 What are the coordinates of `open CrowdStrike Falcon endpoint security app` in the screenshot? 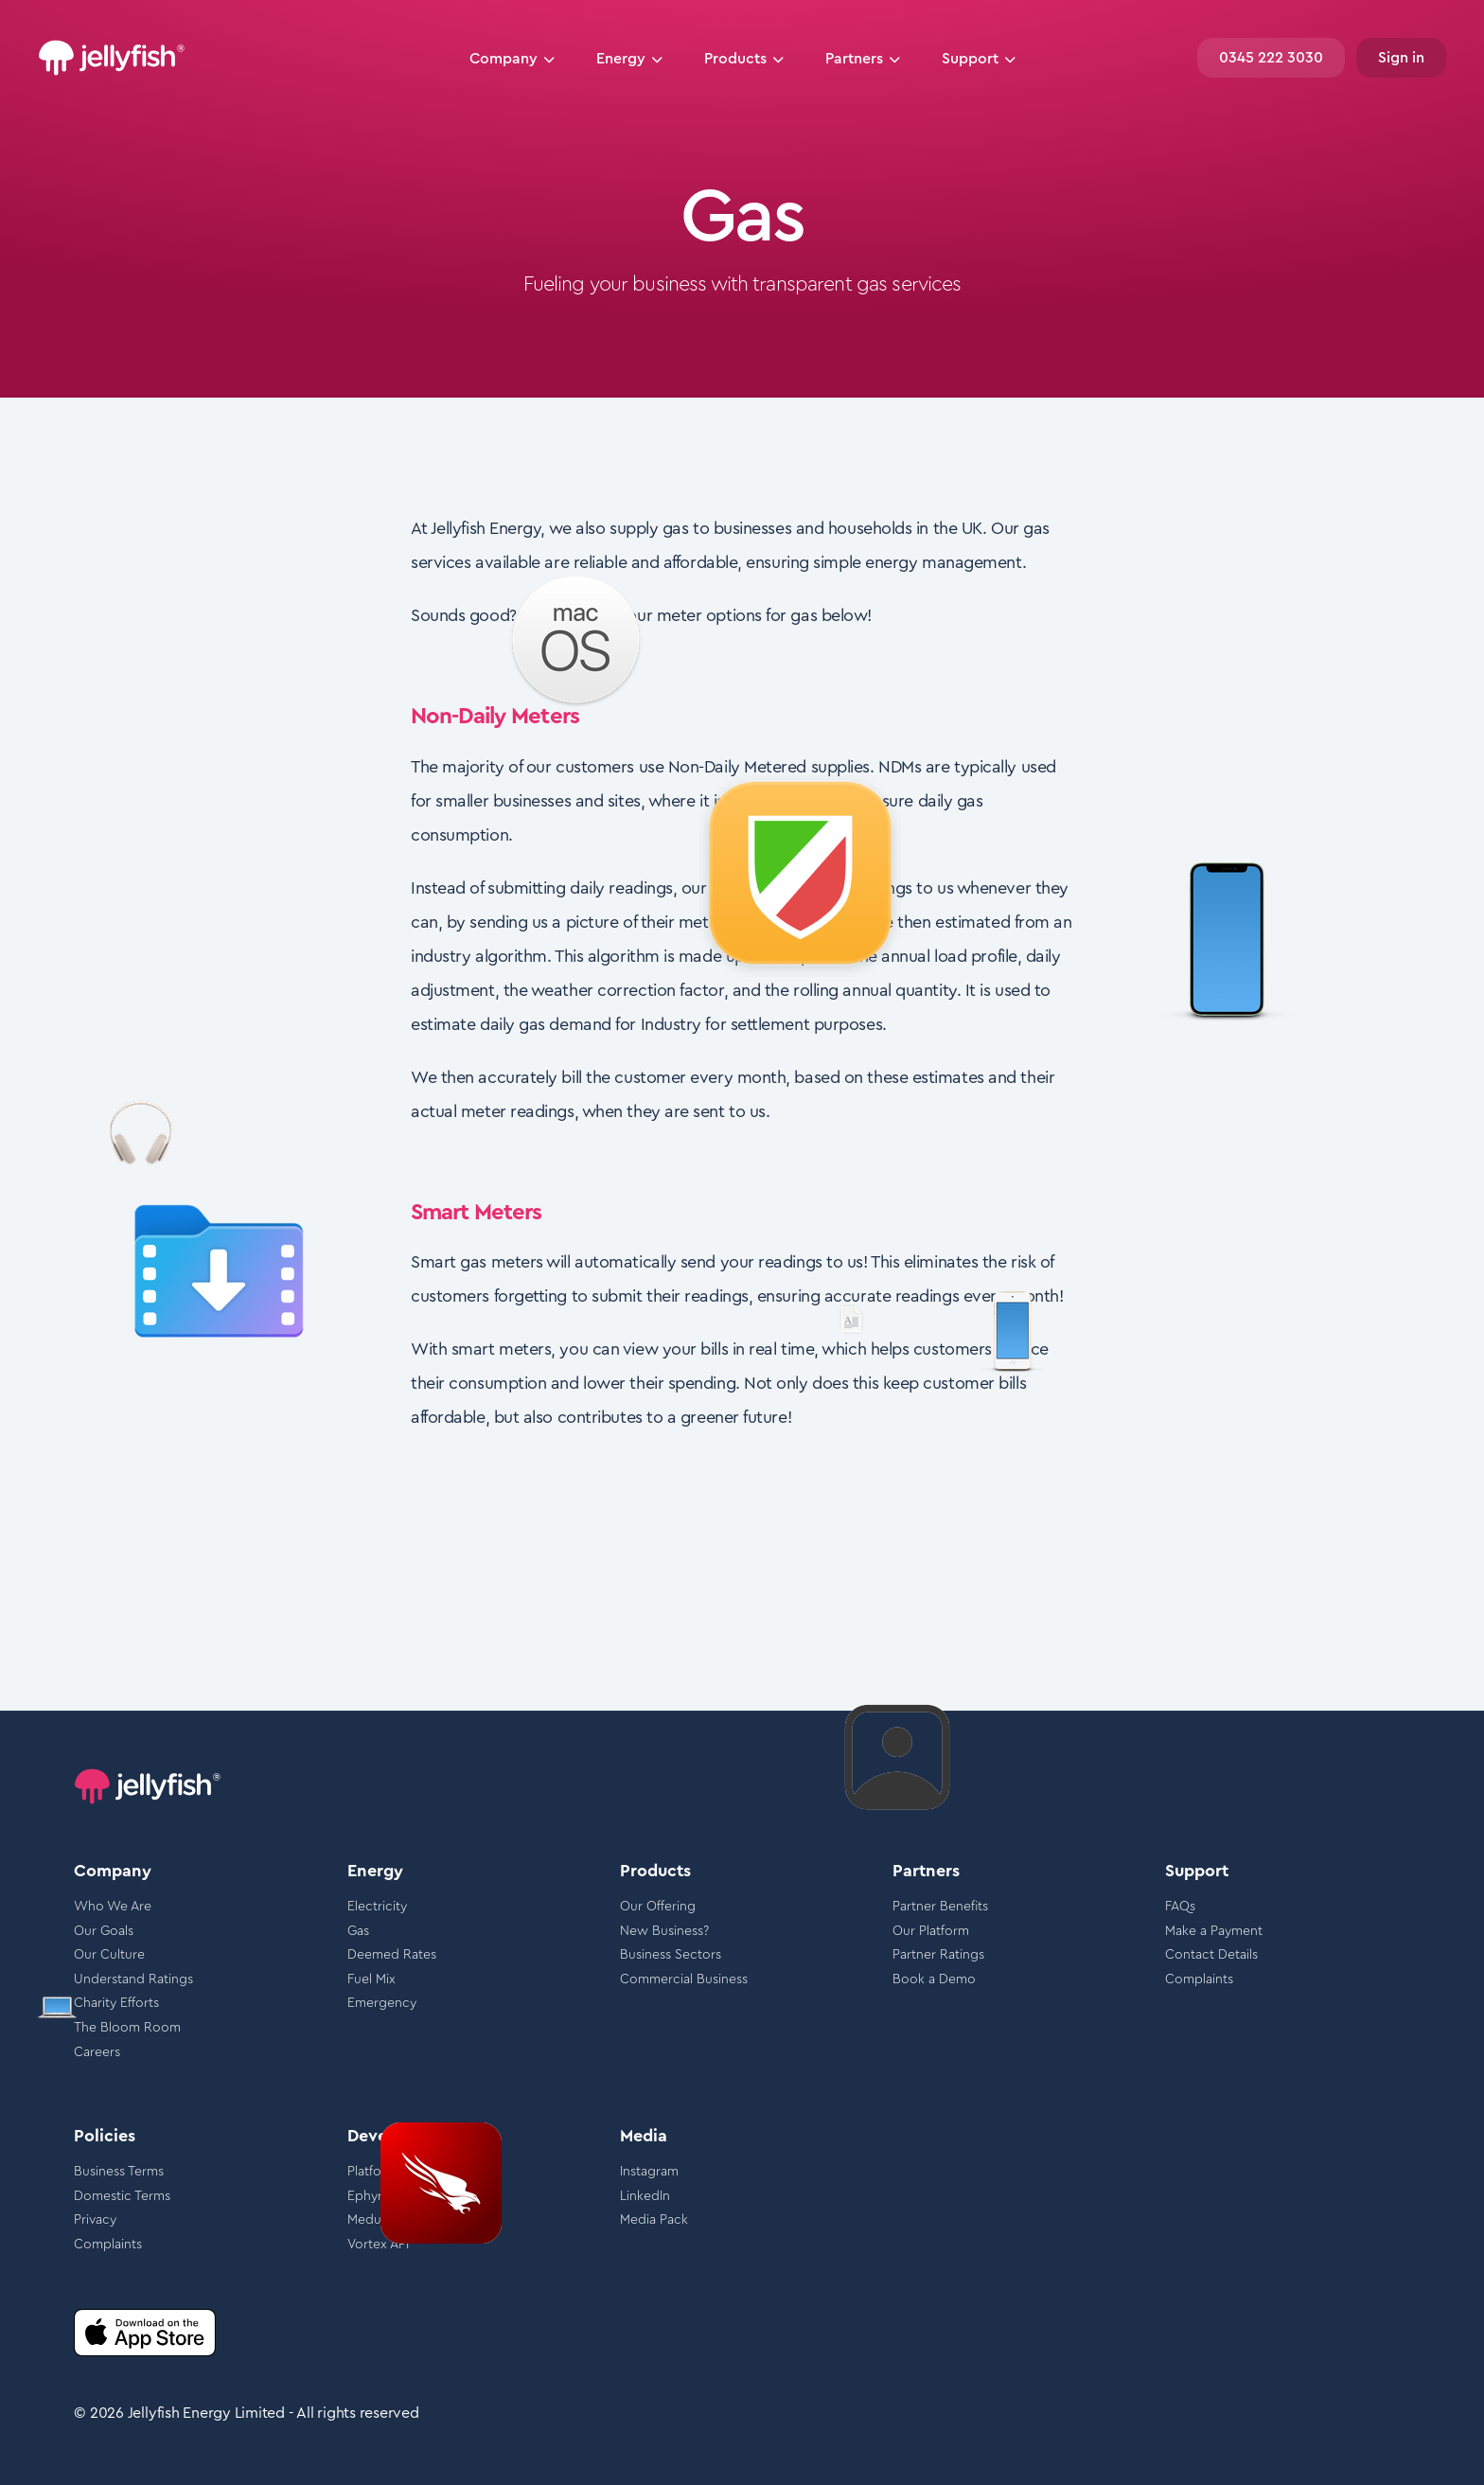 It's located at (441, 2183).